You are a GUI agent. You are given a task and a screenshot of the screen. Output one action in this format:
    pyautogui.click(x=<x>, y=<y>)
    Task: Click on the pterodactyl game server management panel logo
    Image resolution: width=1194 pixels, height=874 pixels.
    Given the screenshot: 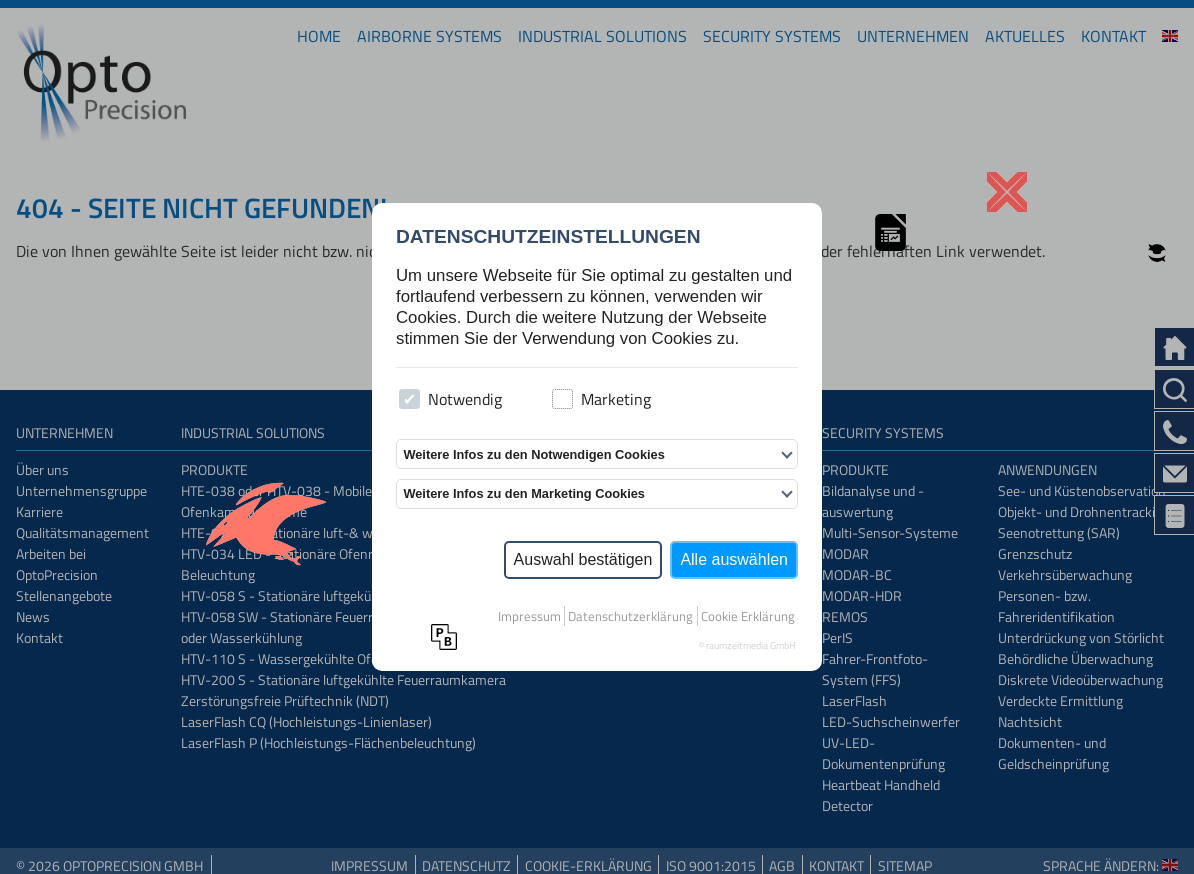 What is the action you would take?
    pyautogui.click(x=266, y=524)
    